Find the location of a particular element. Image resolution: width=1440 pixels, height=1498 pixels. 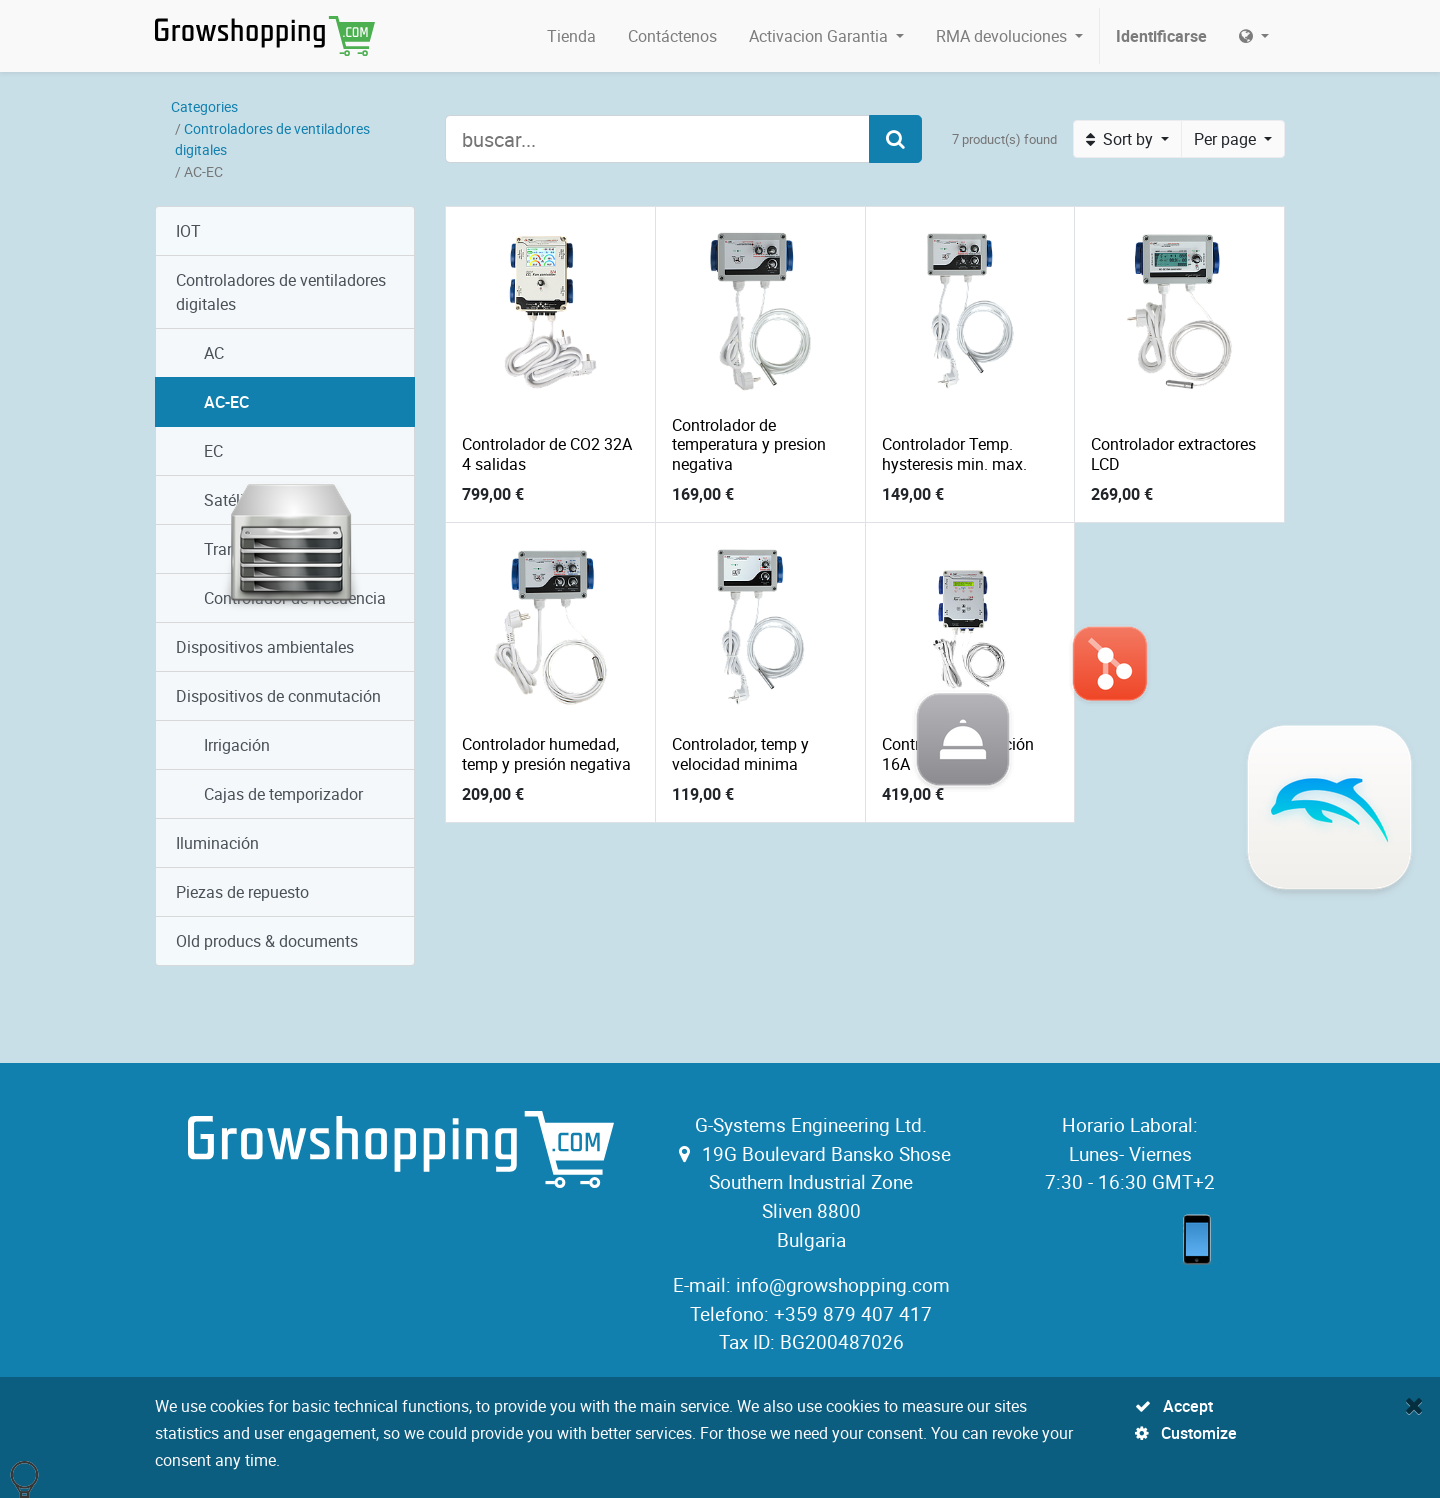

access session services preferences is located at coordinates (963, 741).